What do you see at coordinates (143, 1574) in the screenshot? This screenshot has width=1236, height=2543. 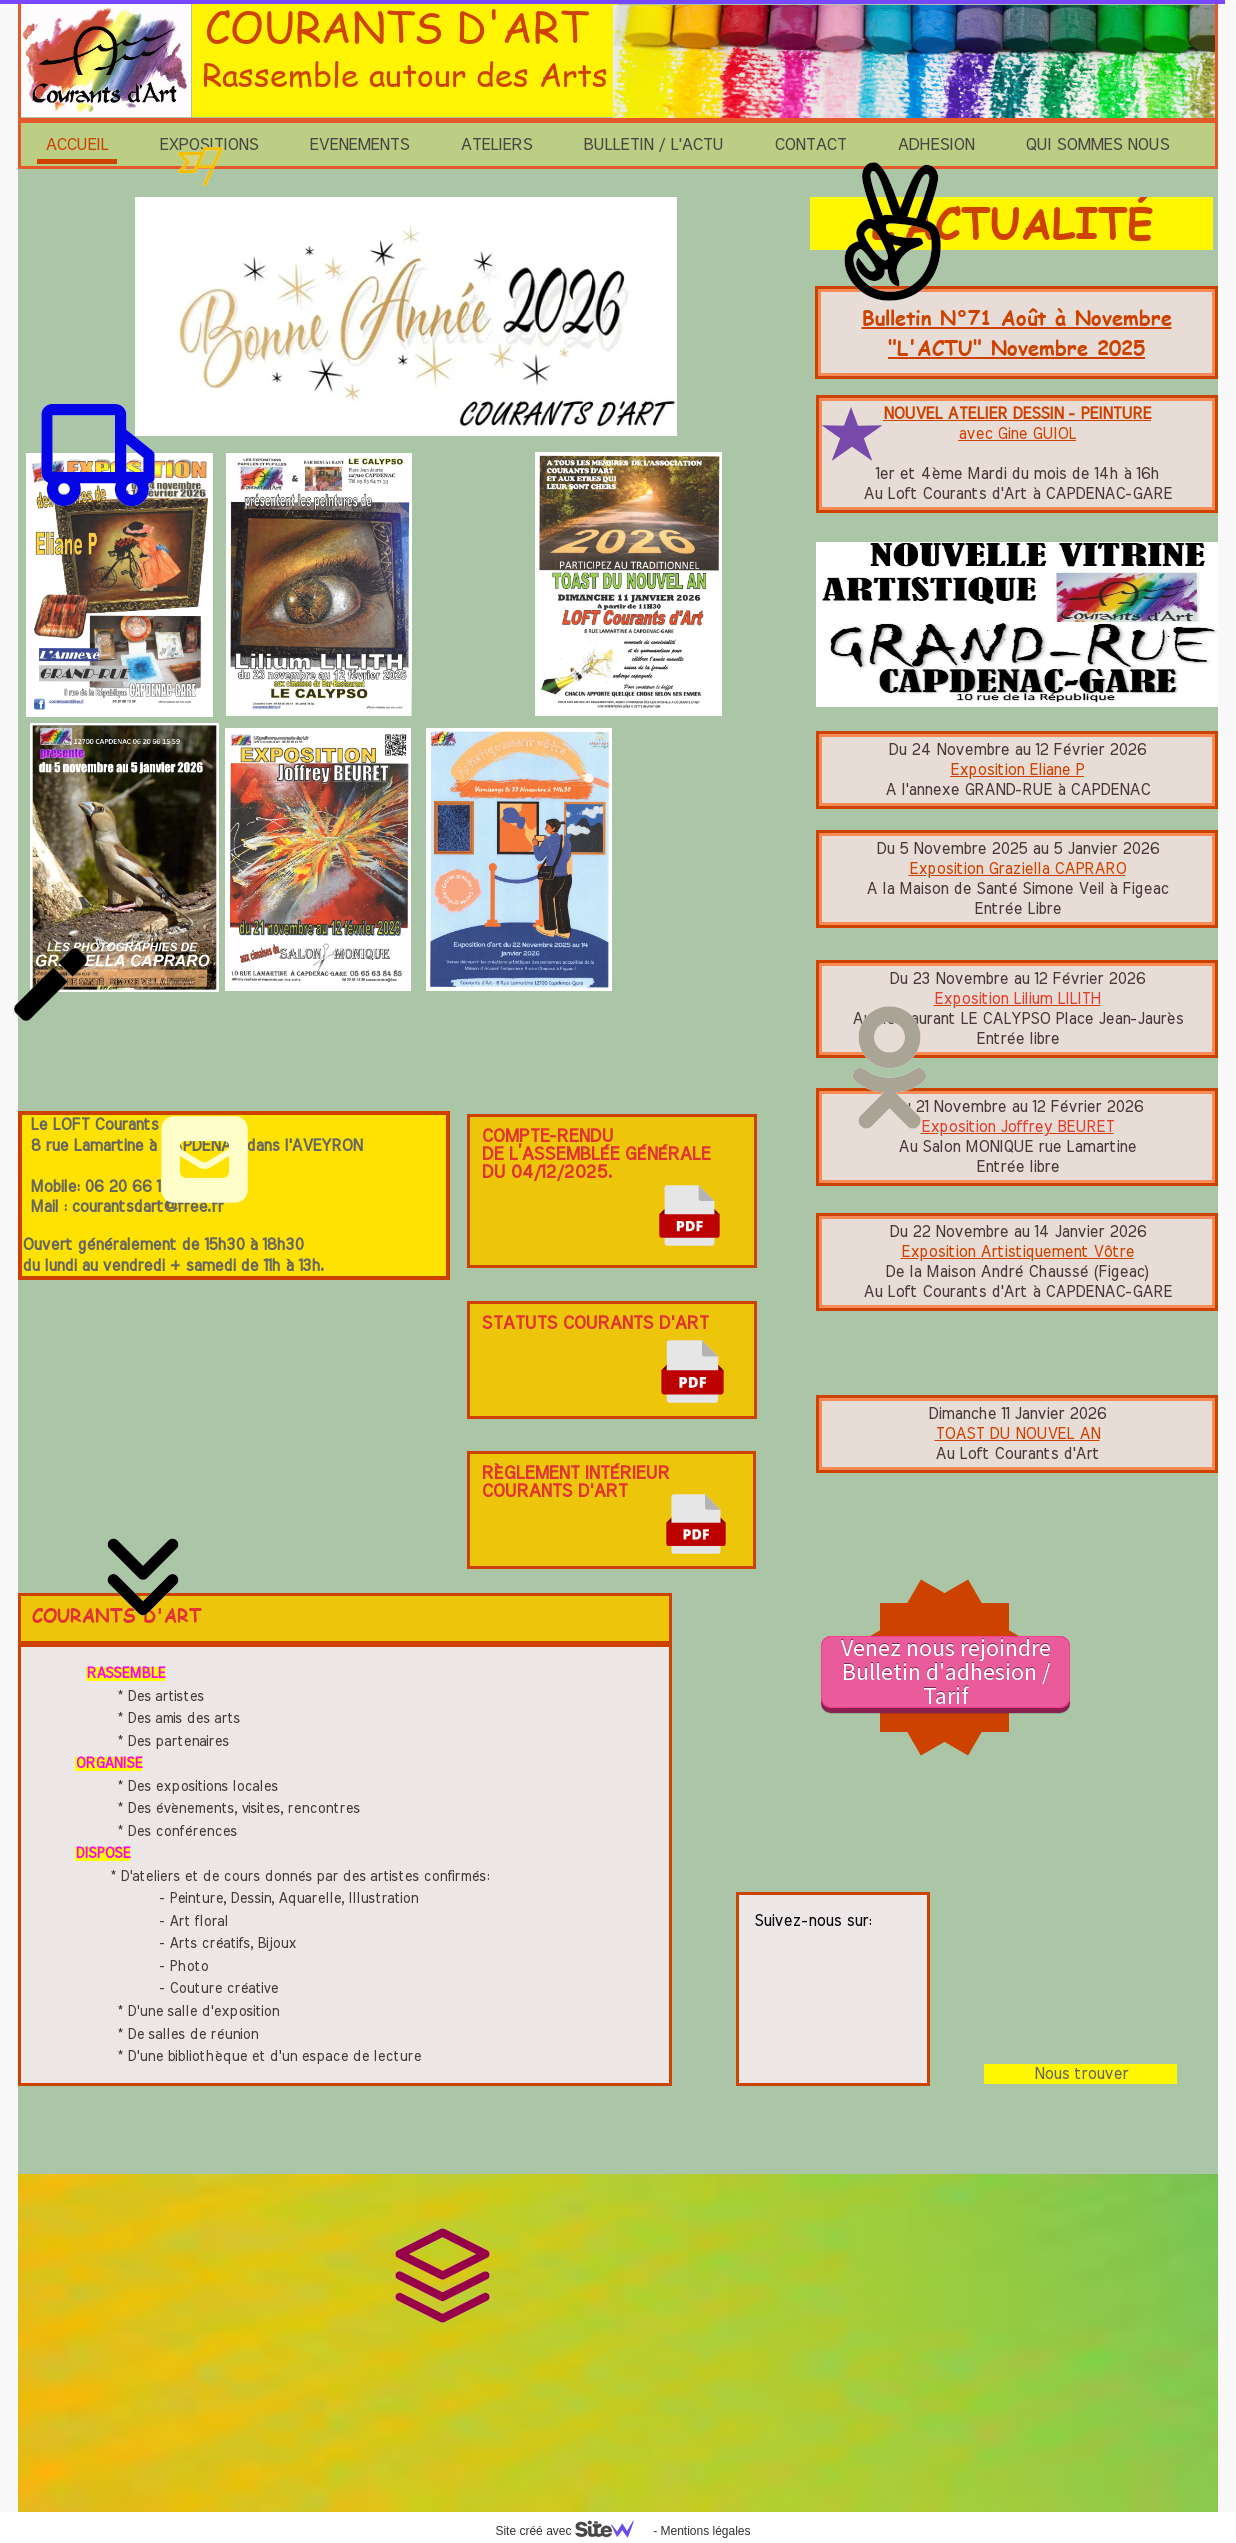 I see `expand to show more content` at bounding box center [143, 1574].